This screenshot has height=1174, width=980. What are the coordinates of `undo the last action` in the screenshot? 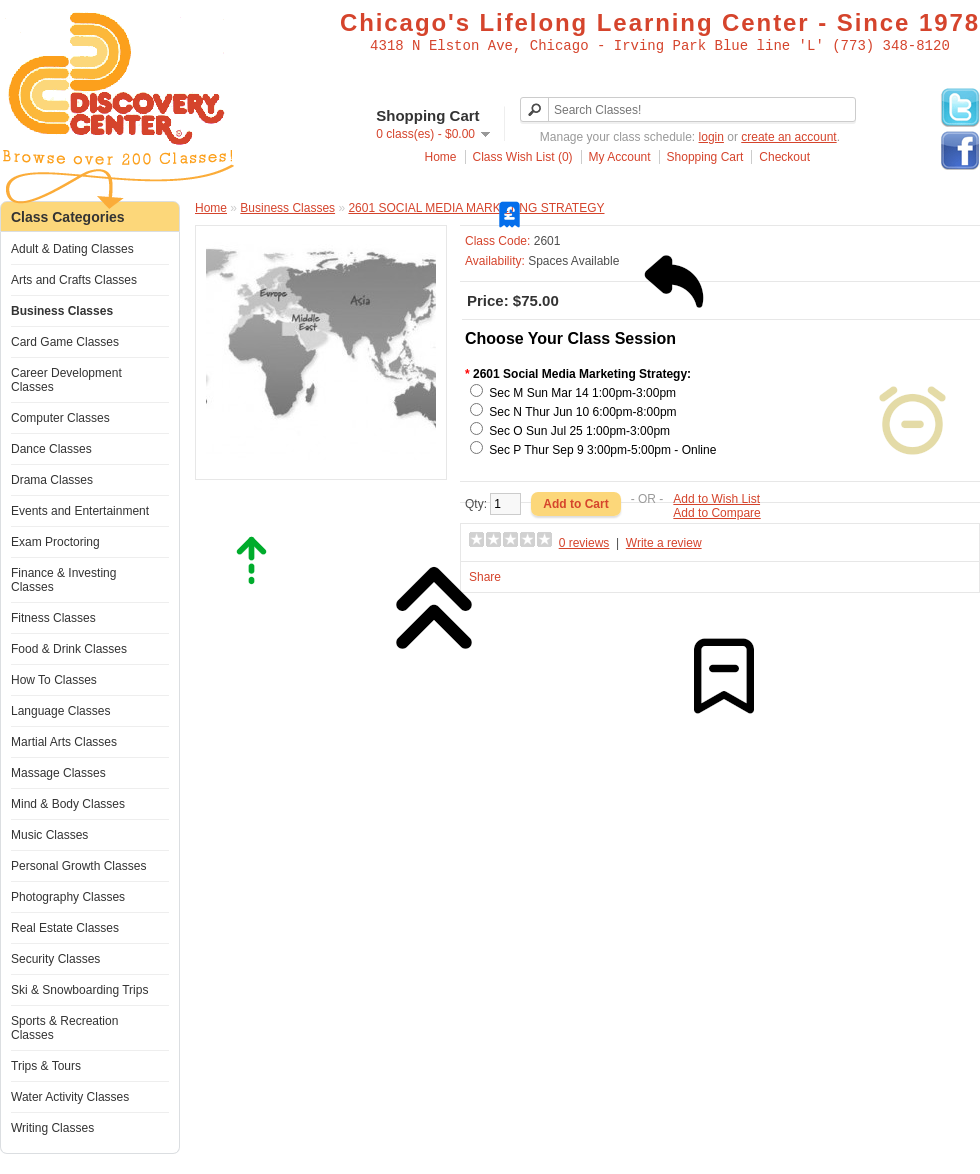 It's located at (674, 280).